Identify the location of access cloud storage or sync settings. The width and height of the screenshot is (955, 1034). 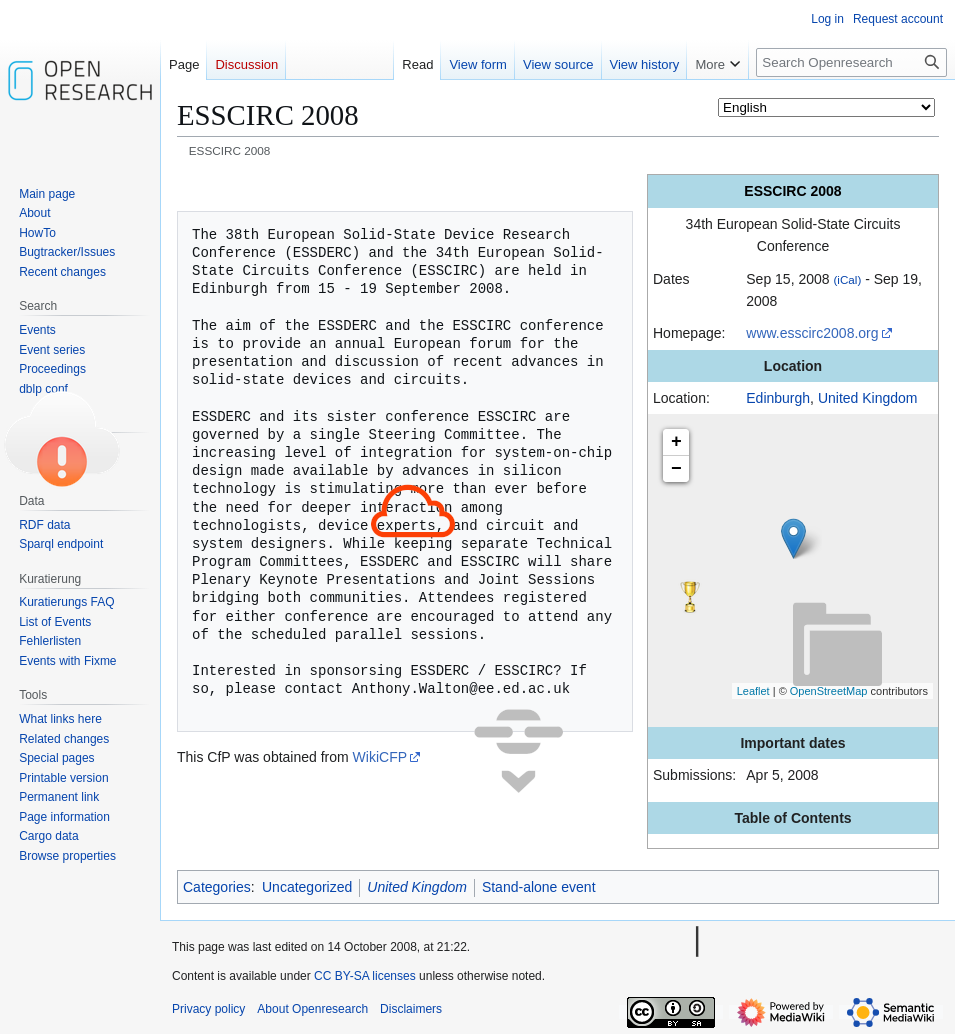
(413, 511).